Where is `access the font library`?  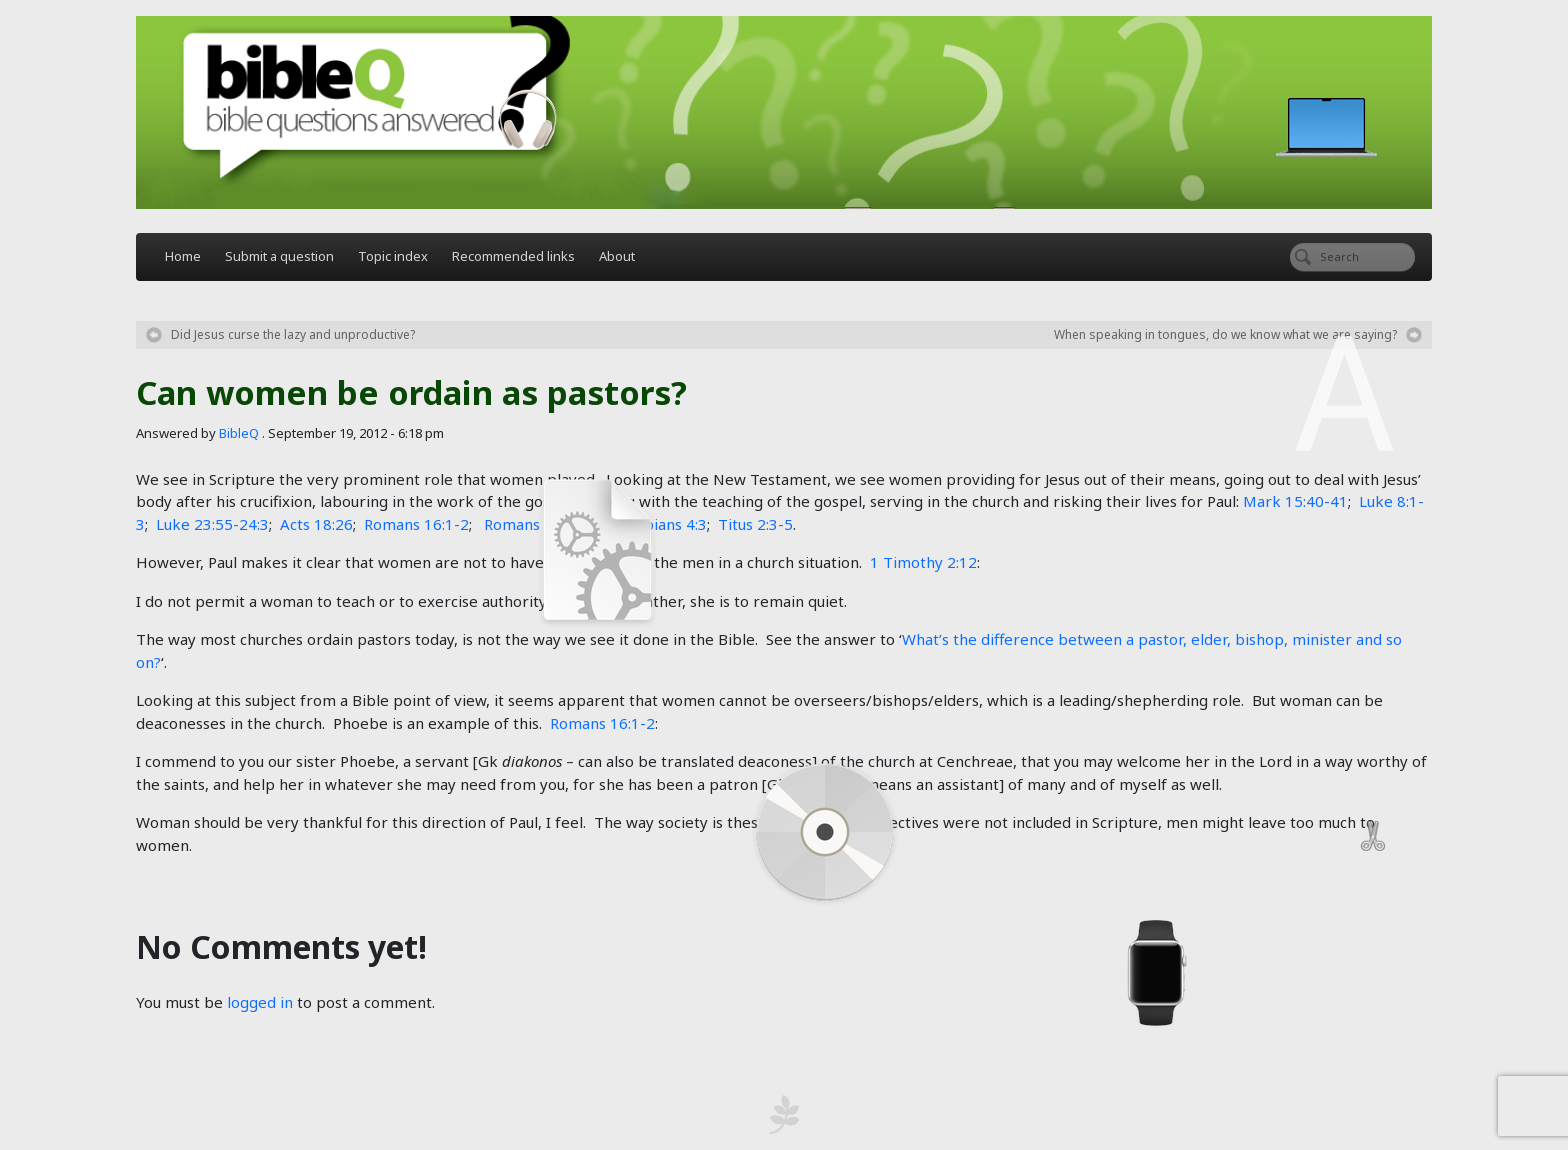
access the font library is located at coordinates (1344, 393).